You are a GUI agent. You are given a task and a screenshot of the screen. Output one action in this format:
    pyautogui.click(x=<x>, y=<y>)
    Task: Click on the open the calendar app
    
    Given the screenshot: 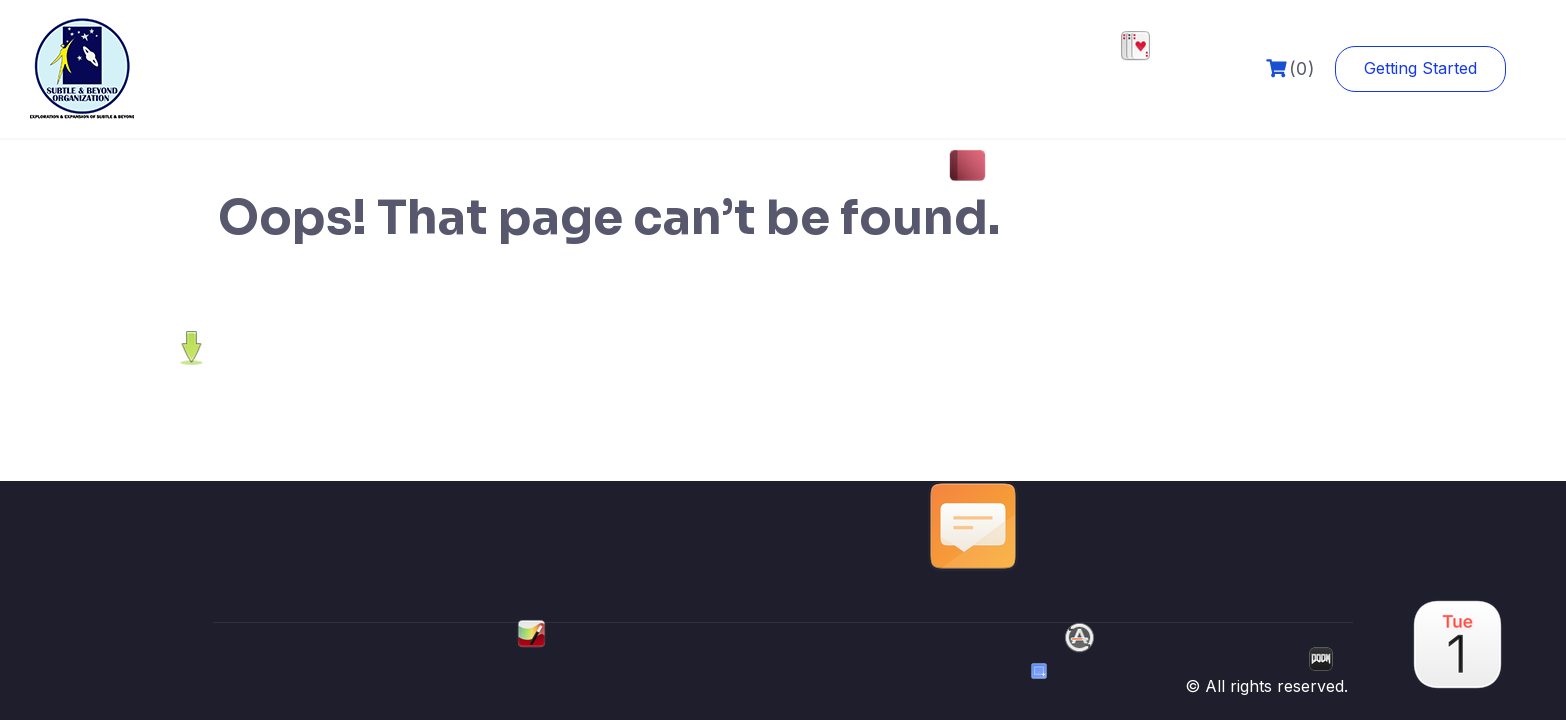 What is the action you would take?
    pyautogui.click(x=1457, y=644)
    